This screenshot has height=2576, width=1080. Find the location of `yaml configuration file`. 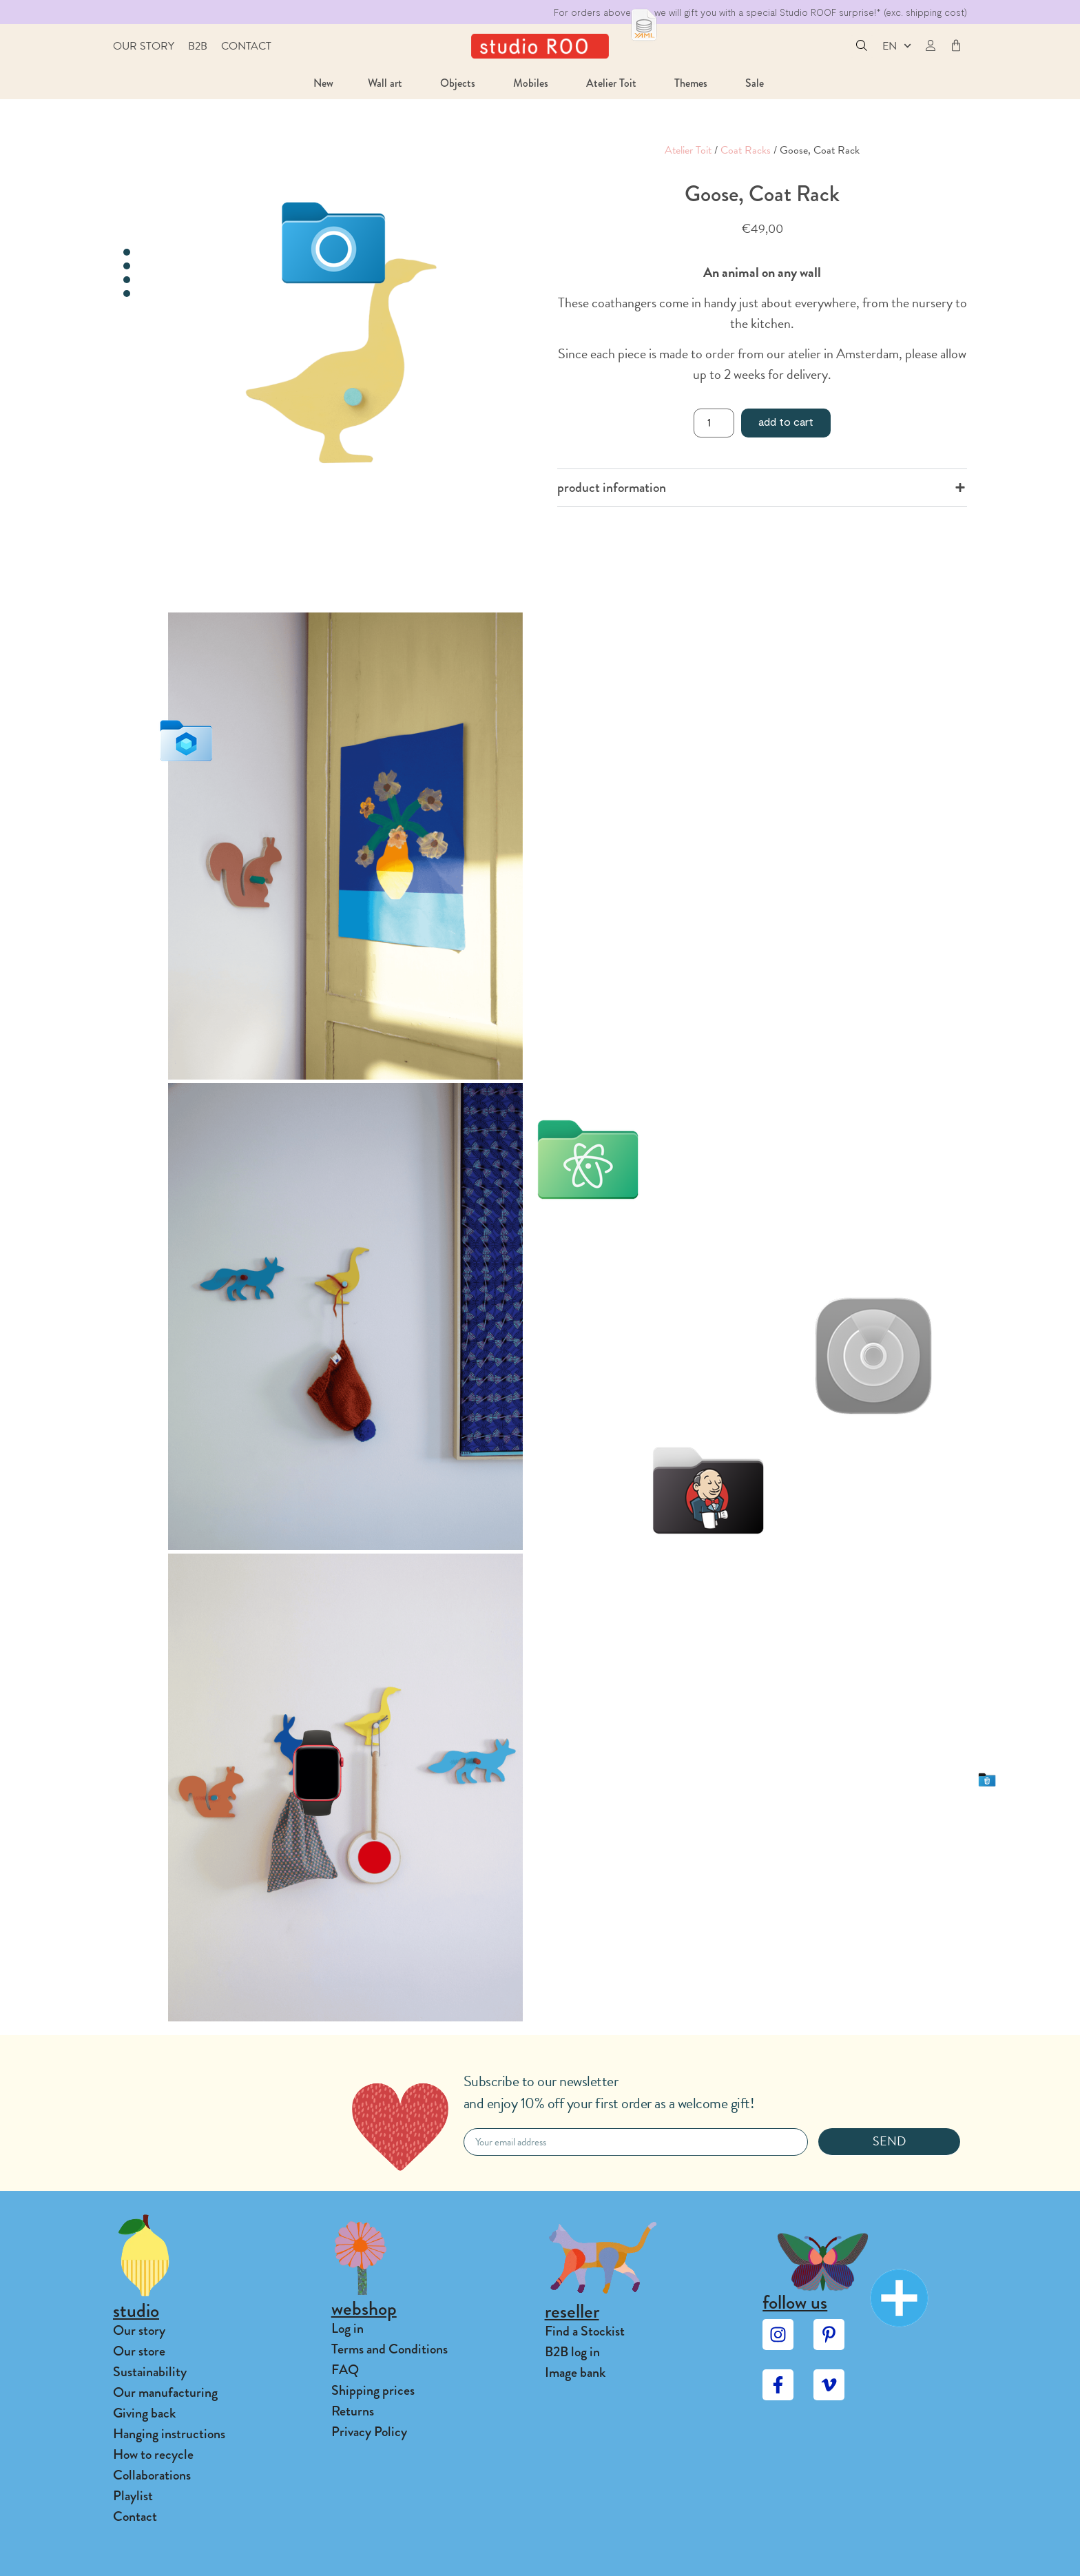

yaml configuration file is located at coordinates (644, 25).